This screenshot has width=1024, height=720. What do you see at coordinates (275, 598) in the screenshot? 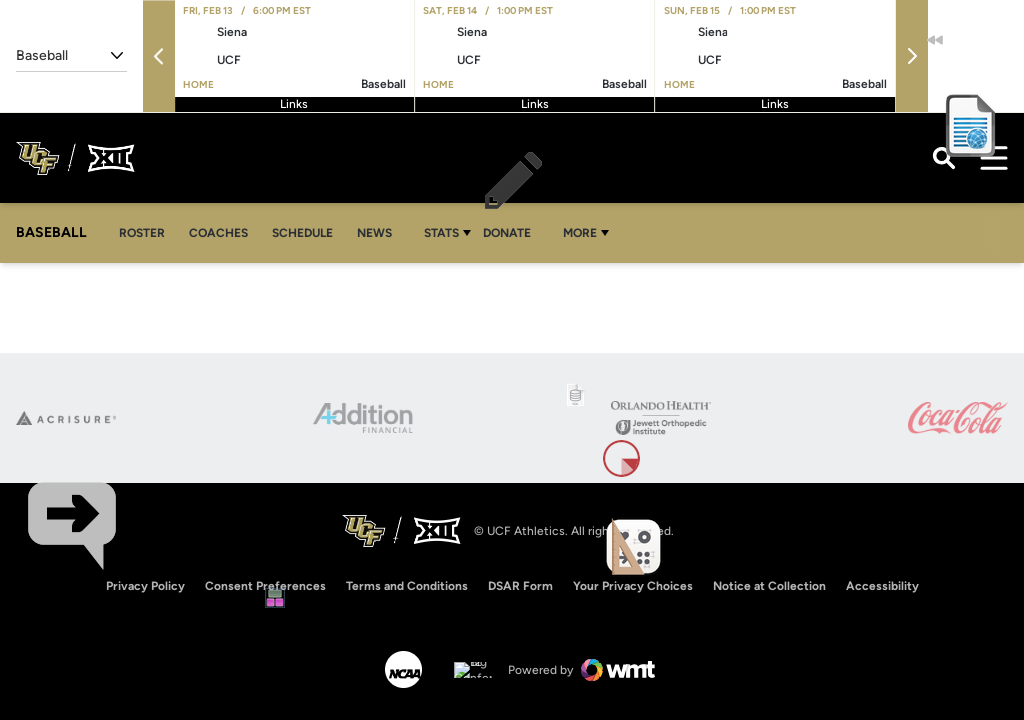
I see `select all items in the current view` at bounding box center [275, 598].